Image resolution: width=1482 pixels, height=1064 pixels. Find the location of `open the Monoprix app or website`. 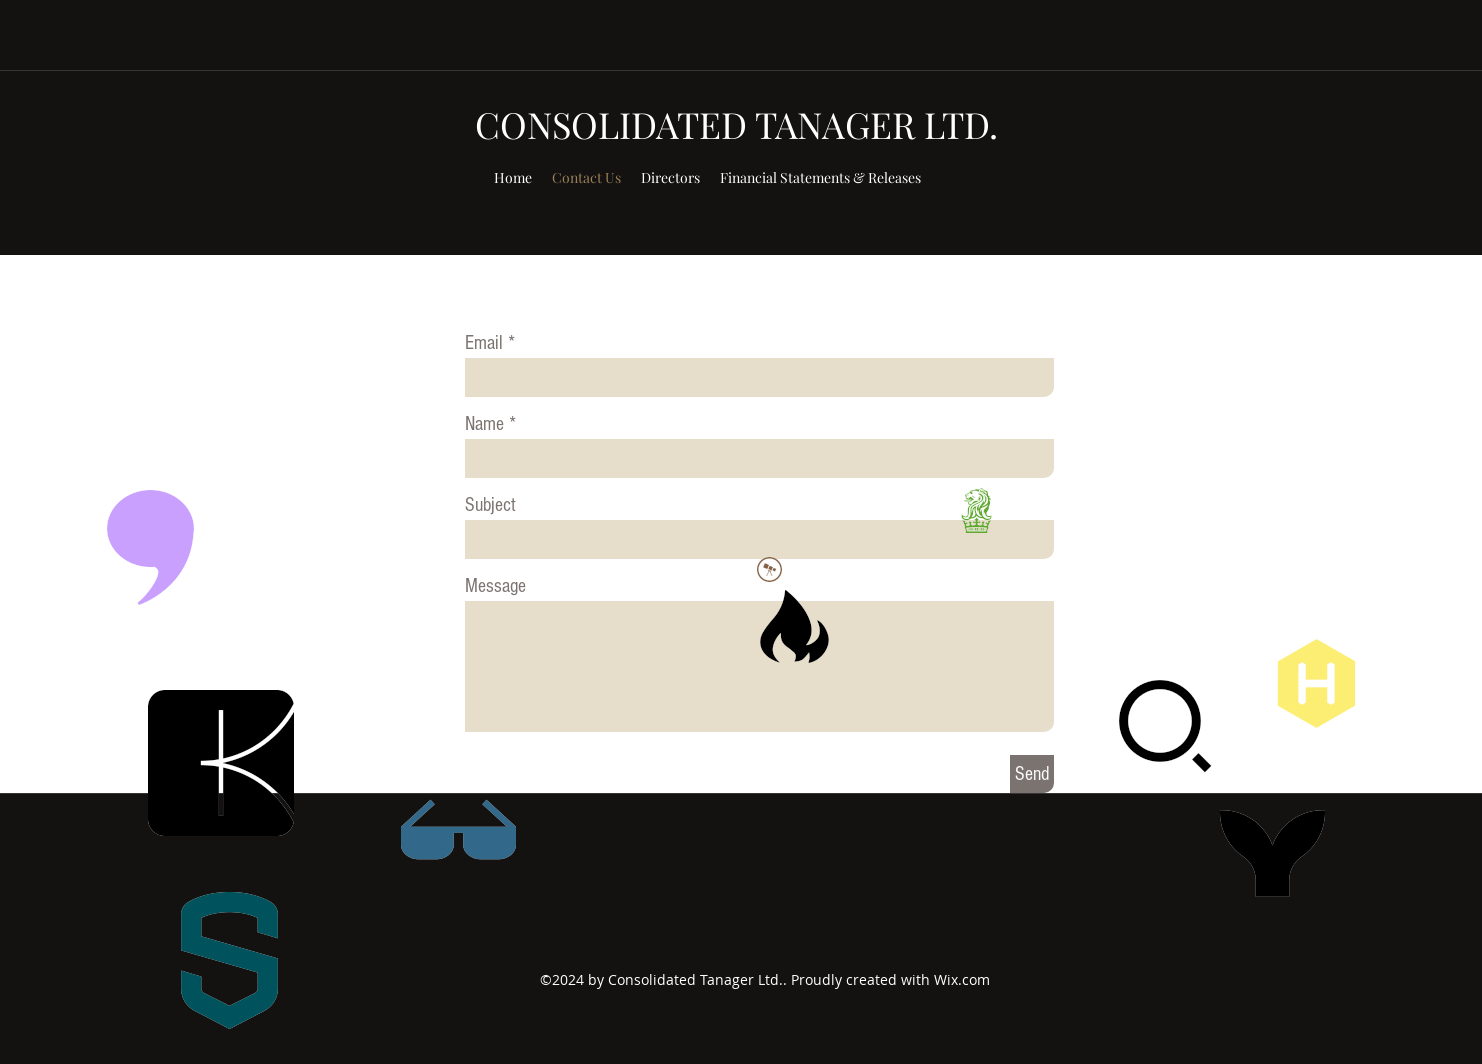

open the Monoprix app or website is located at coordinates (150, 547).